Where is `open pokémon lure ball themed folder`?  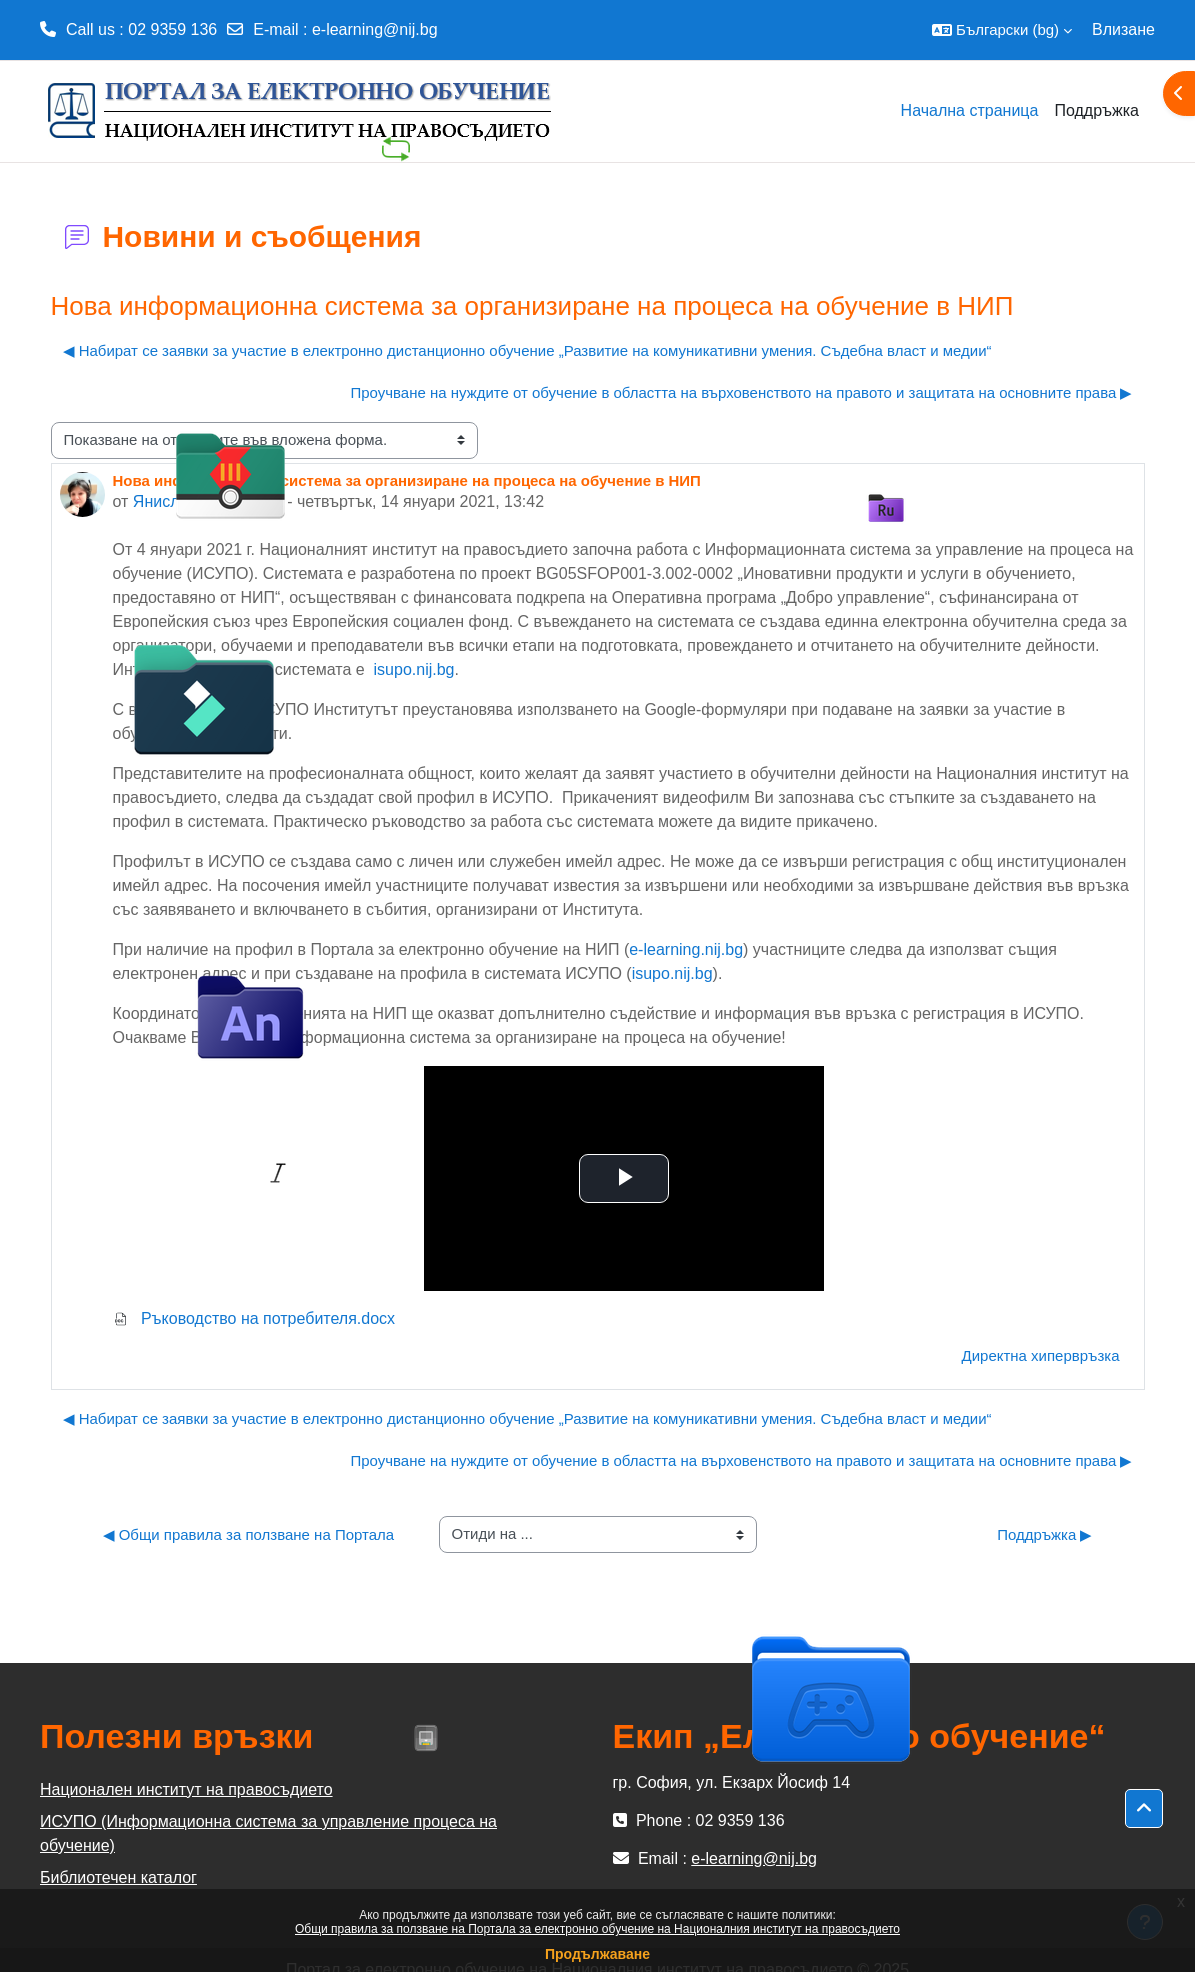
open pokémon lure ball themed folder is located at coordinates (230, 479).